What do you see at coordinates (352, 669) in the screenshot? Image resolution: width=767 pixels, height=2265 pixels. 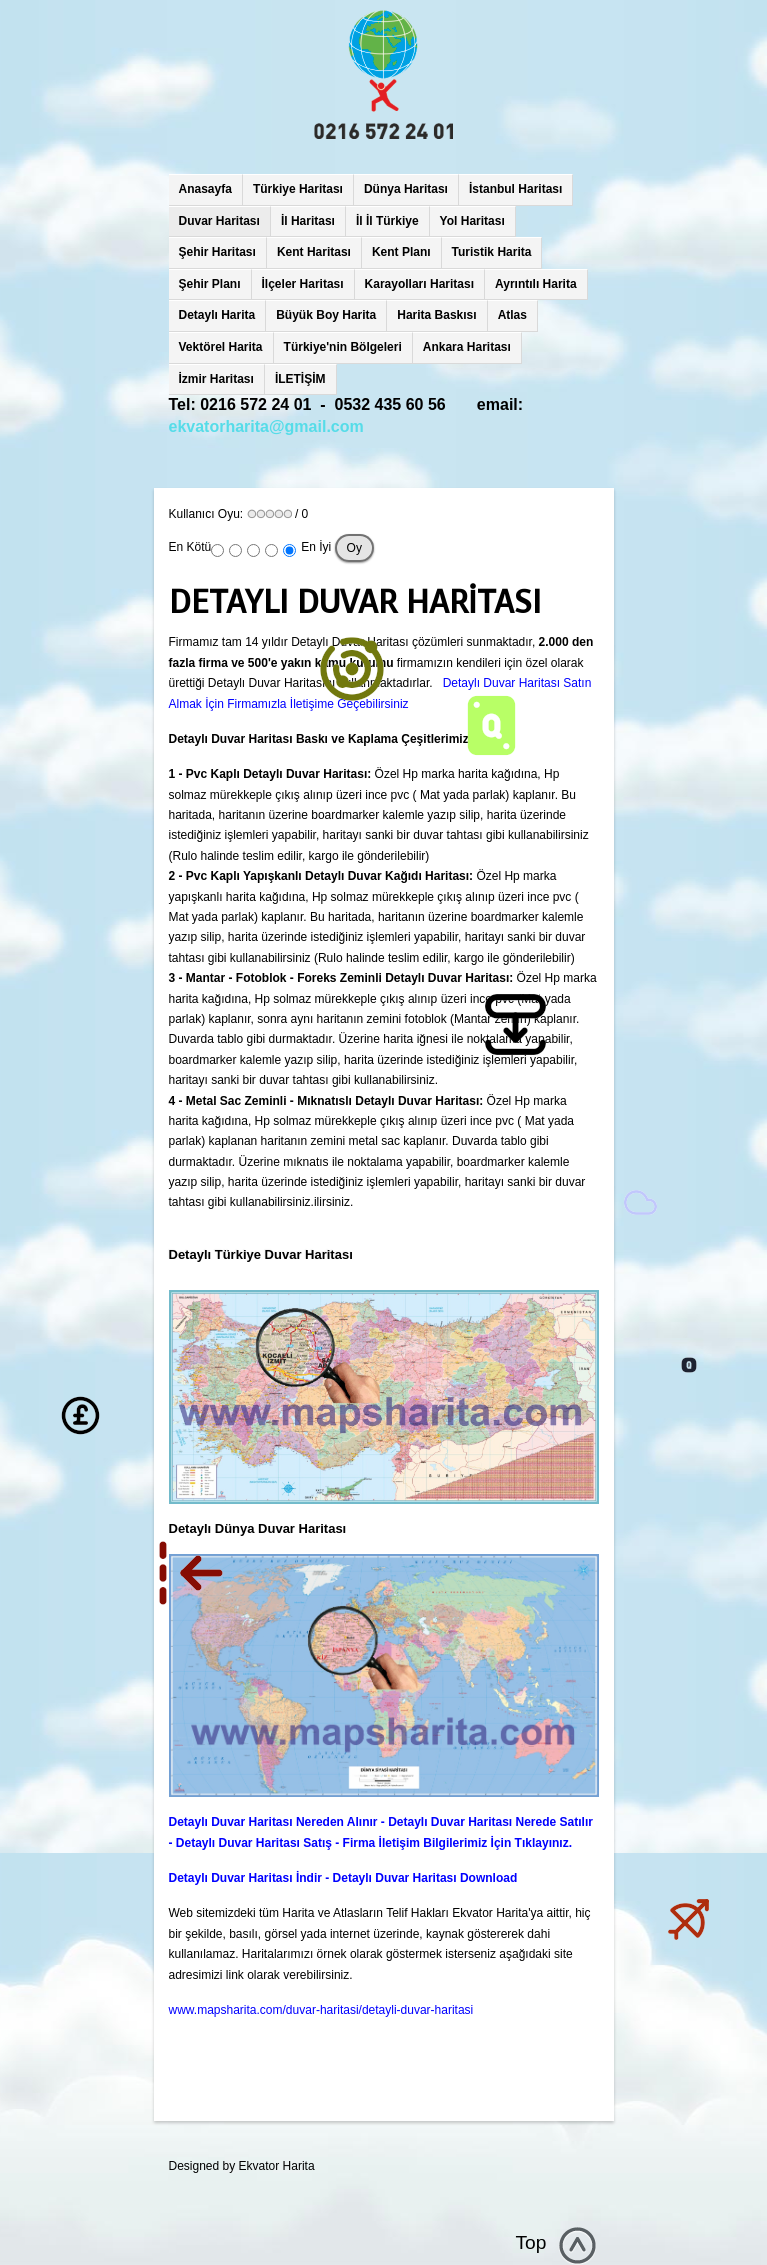 I see `explore the universe or cosmos section` at bounding box center [352, 669].